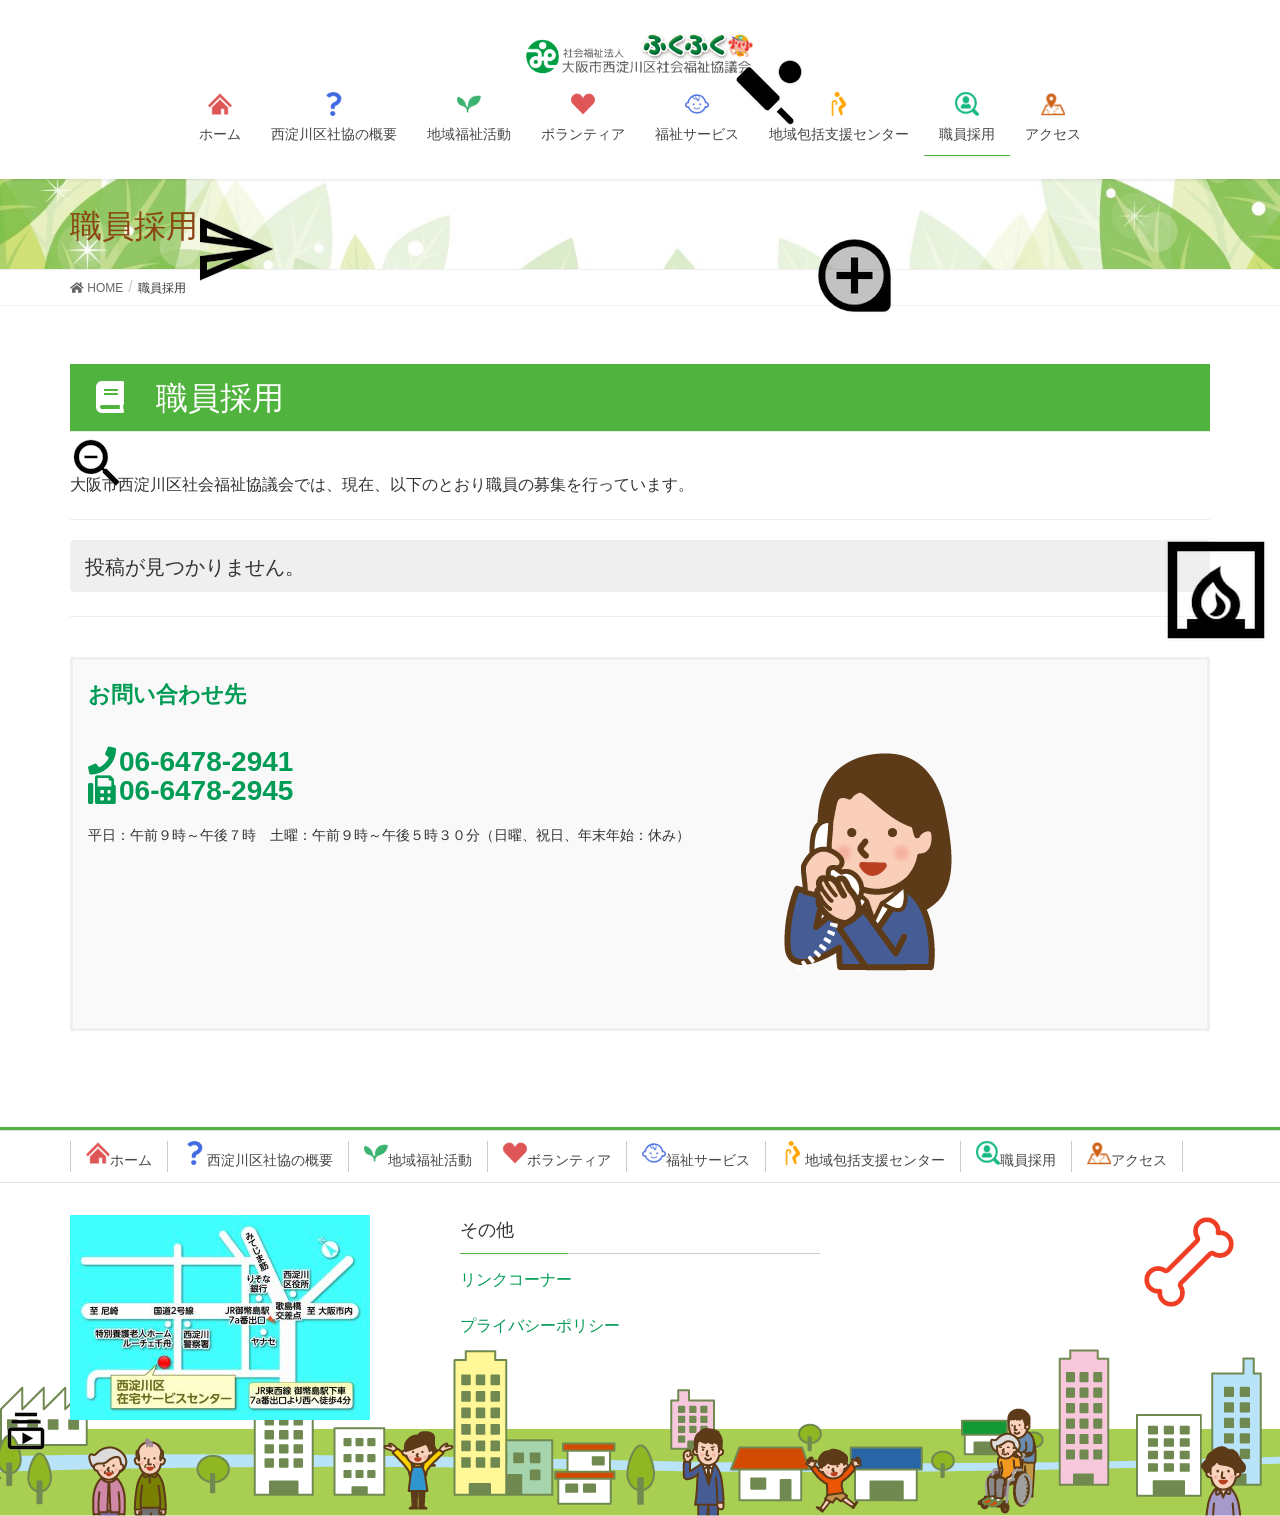 This screenshot has width=1280, height=1516. Describe the element at coordinates (235, 249) in the screenshot. I see `send a message or email` at that location.